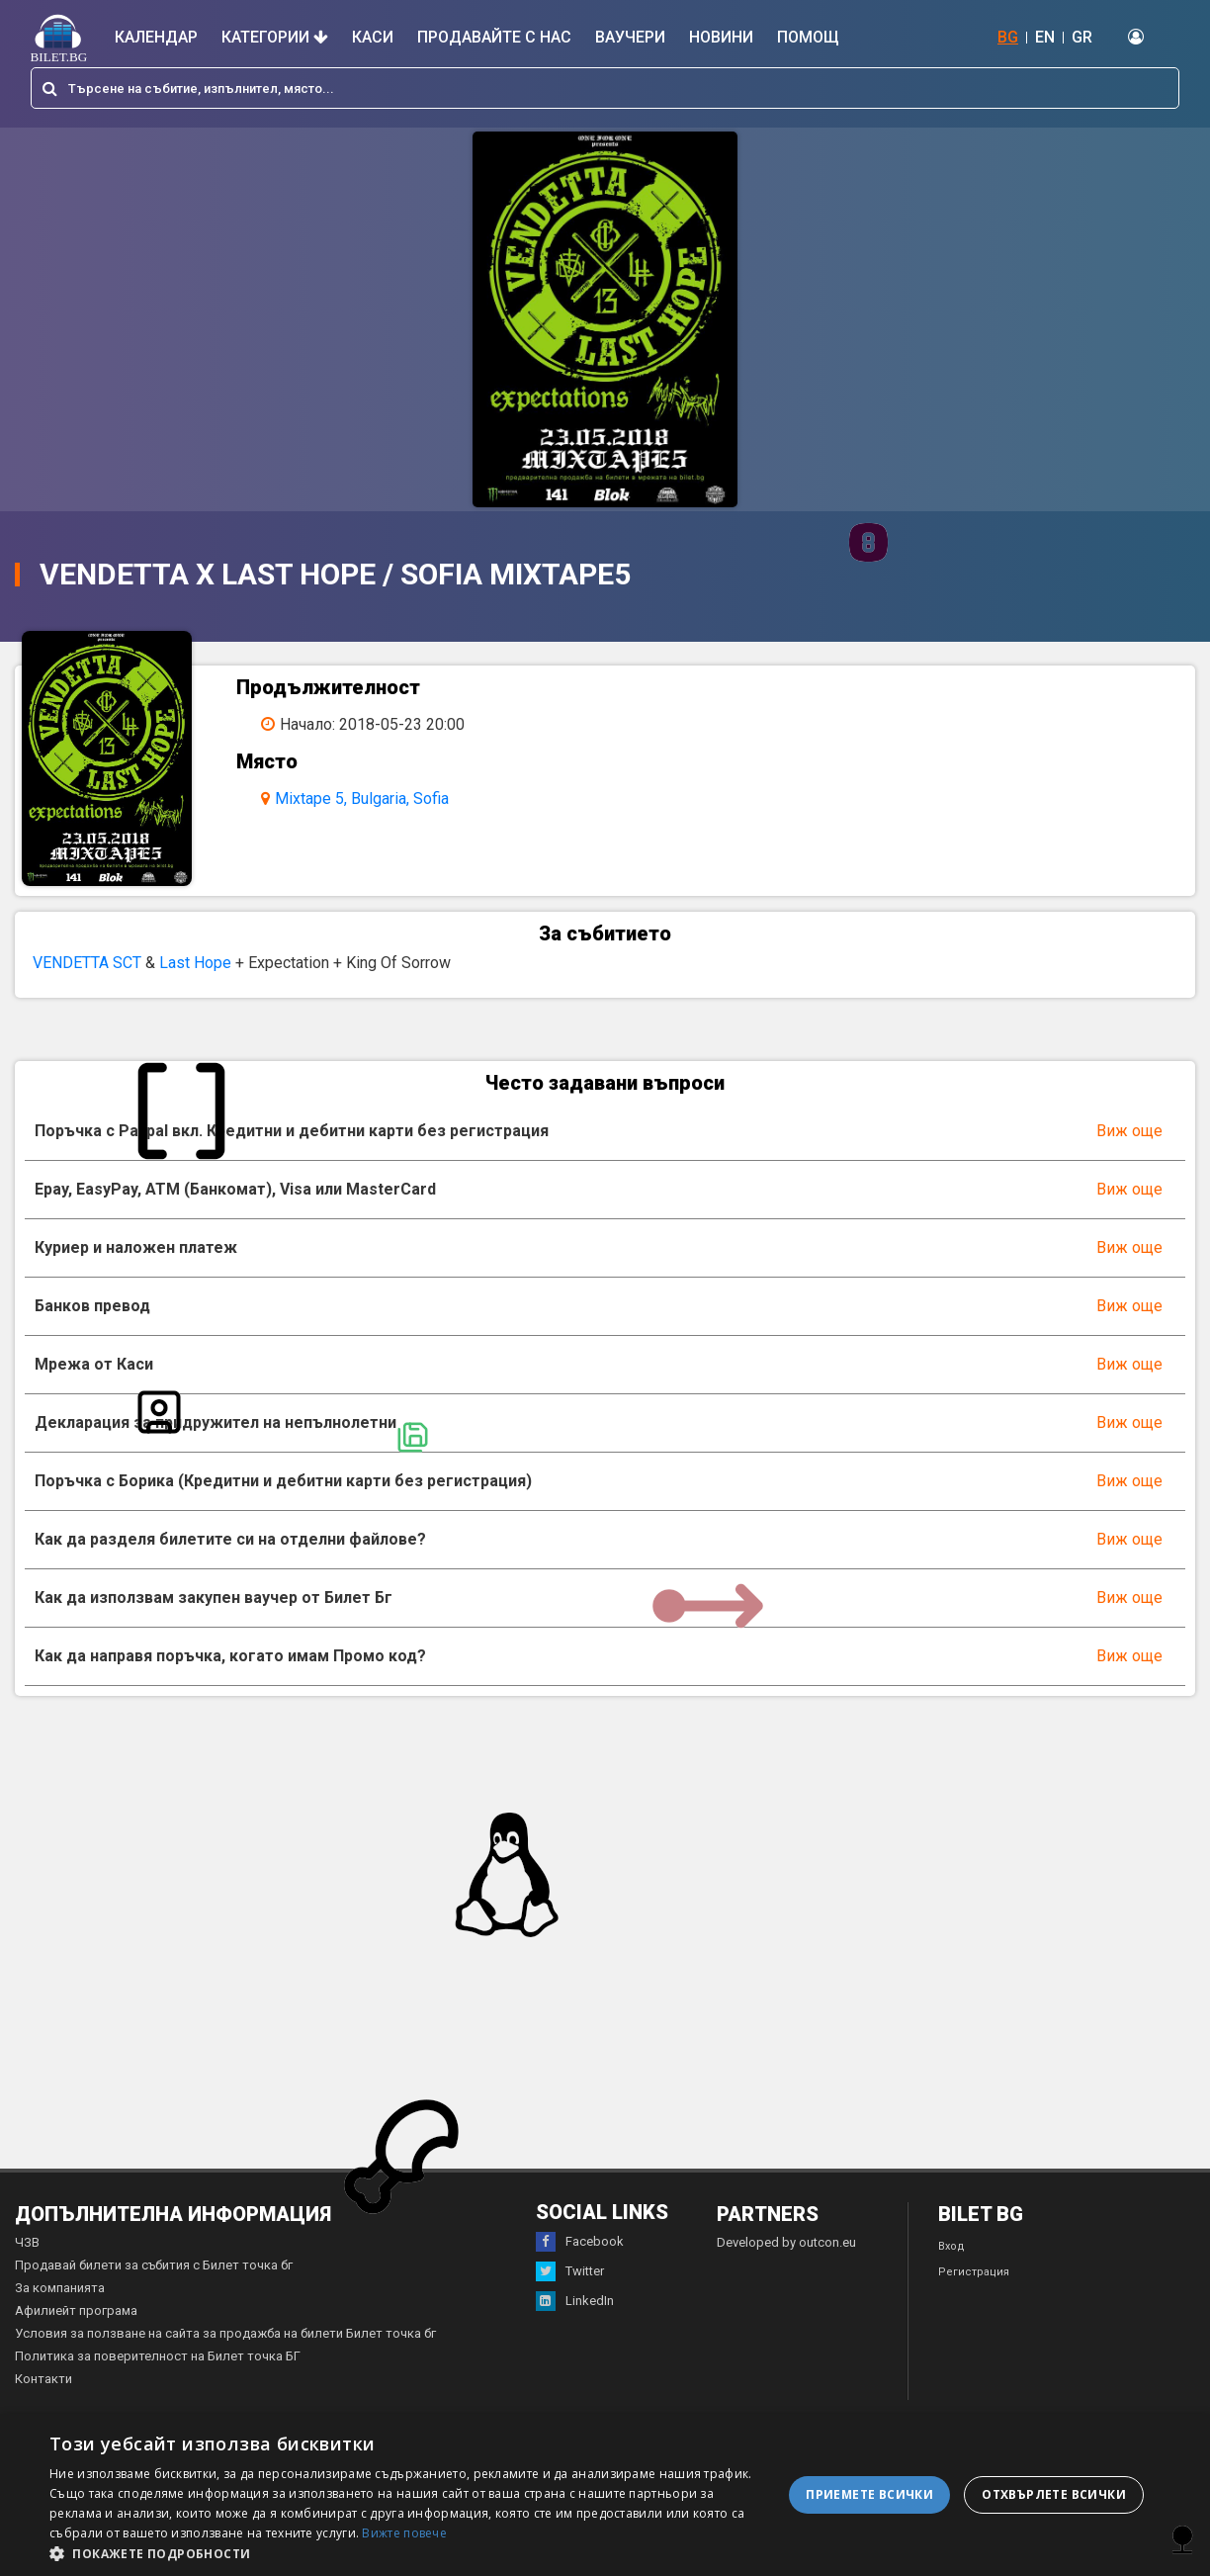  I want to click on view nature or outdoor photos, so click(1182, 2539).